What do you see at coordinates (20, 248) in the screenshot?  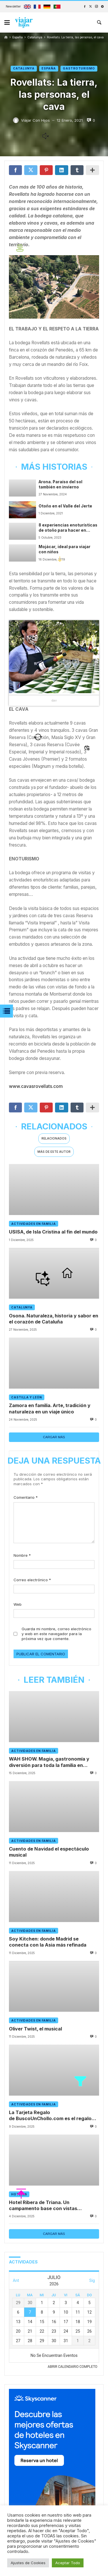 I see `locate nearby fountains or water features` at bounding box center [20, 248].